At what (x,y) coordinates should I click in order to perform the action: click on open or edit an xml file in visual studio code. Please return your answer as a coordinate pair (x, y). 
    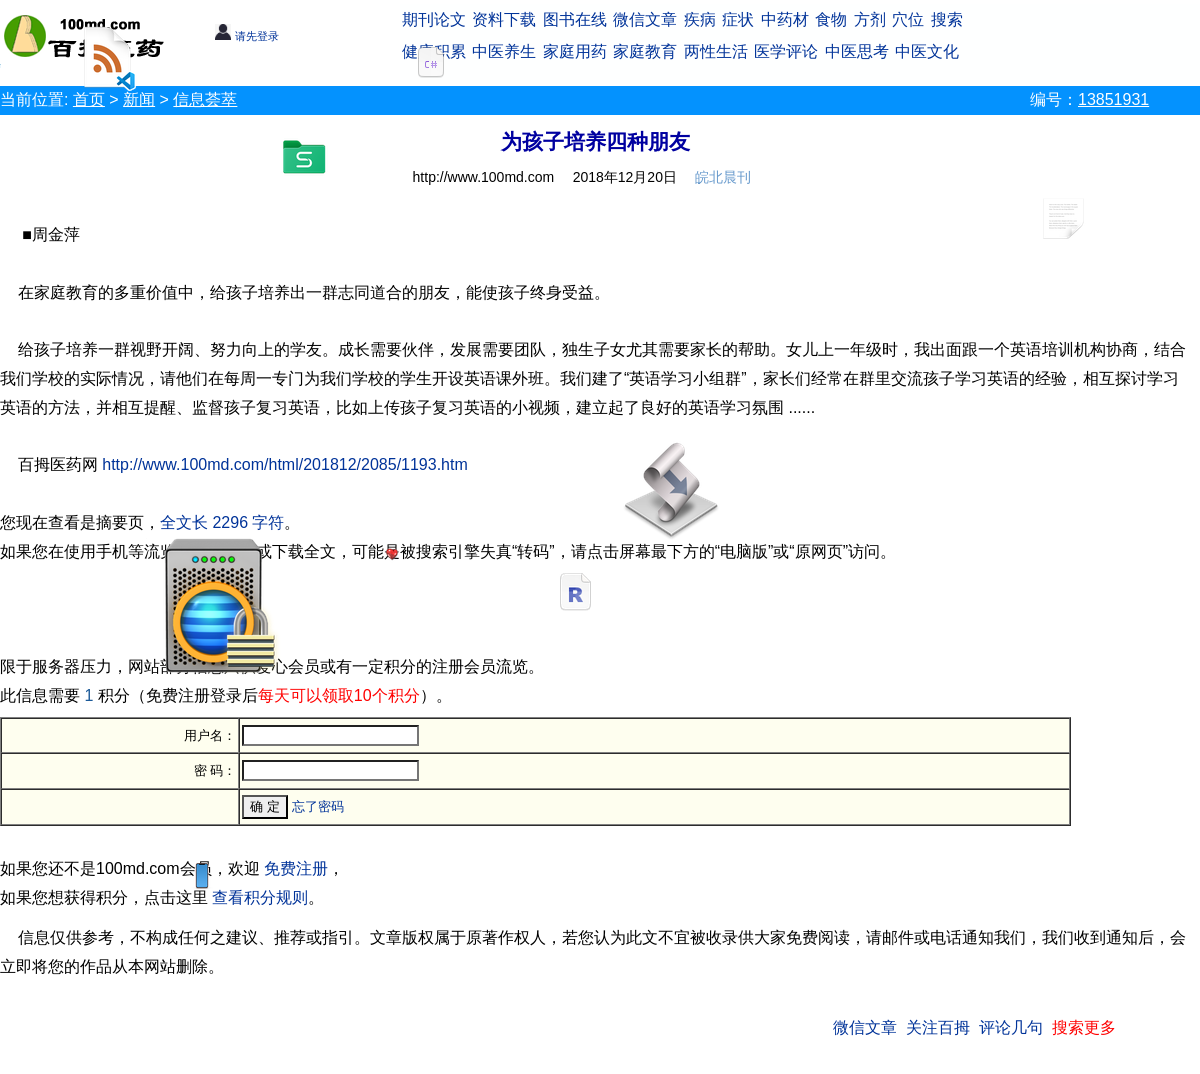
    Looking at the image, I should click on (107, 58).